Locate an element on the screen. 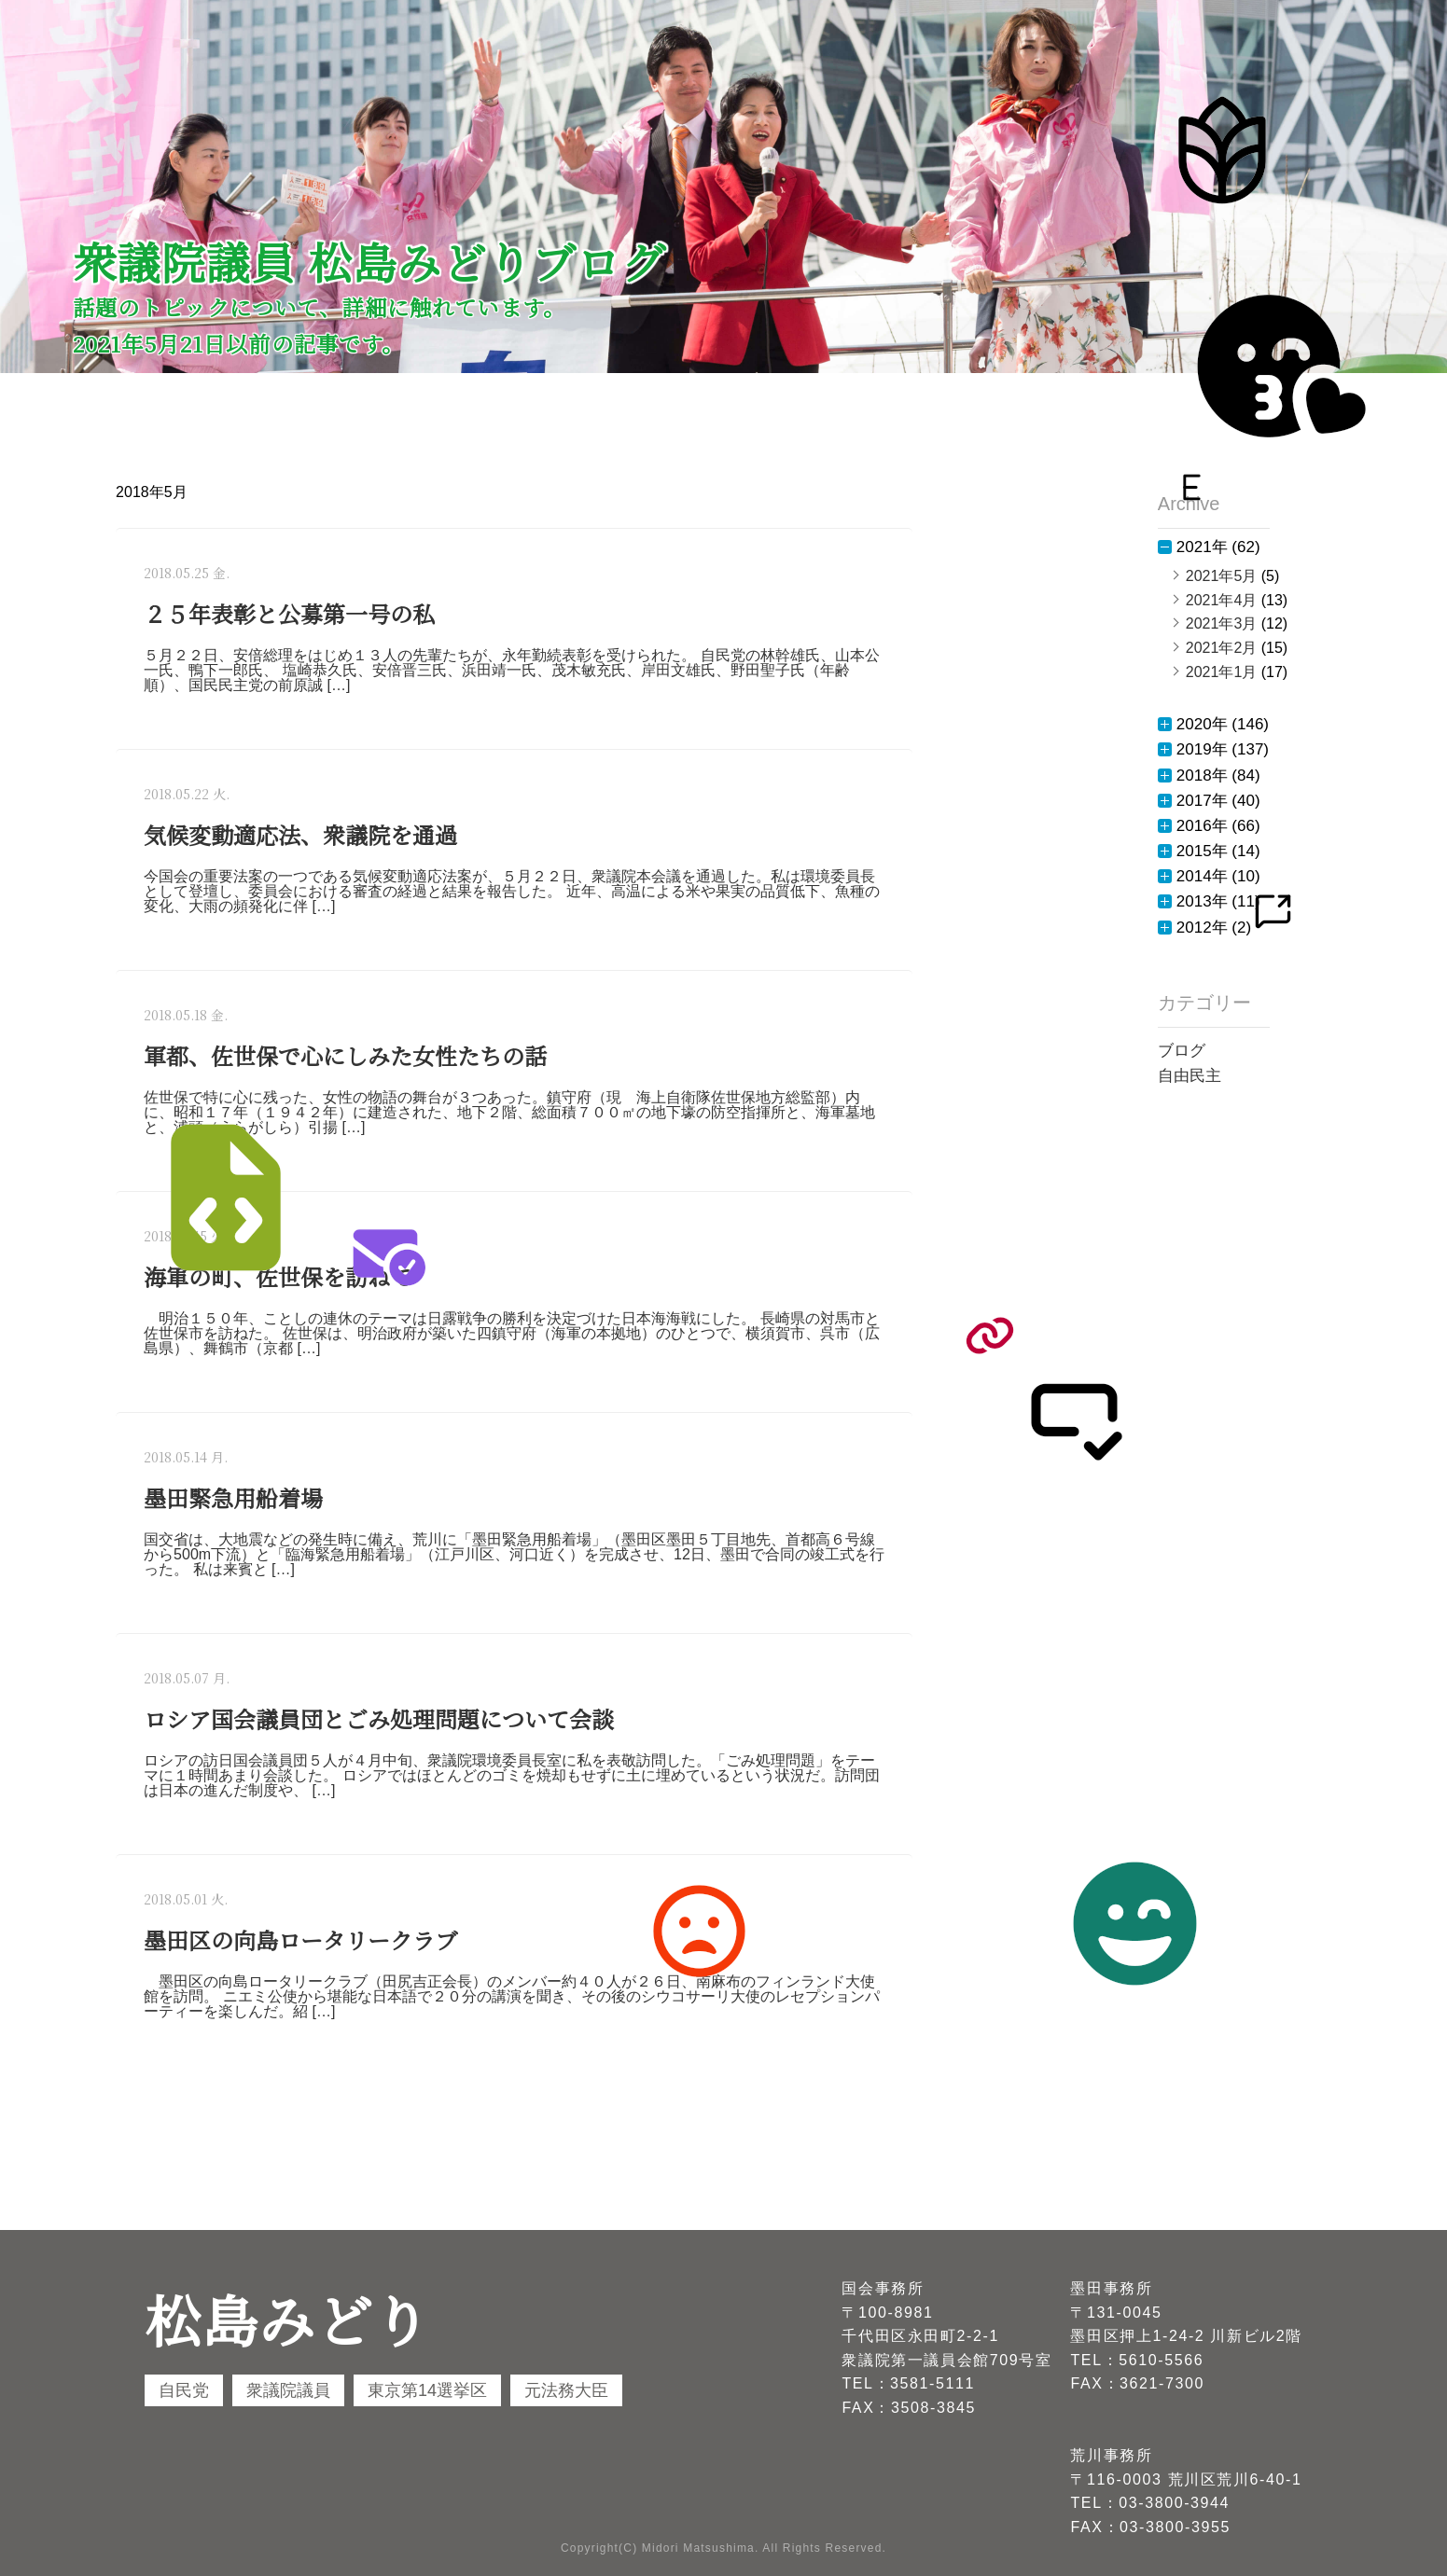 This screenshot has height=2576, width=1447. indicates grain or wheat-based ingredients is located at coordinates (1222, 152).